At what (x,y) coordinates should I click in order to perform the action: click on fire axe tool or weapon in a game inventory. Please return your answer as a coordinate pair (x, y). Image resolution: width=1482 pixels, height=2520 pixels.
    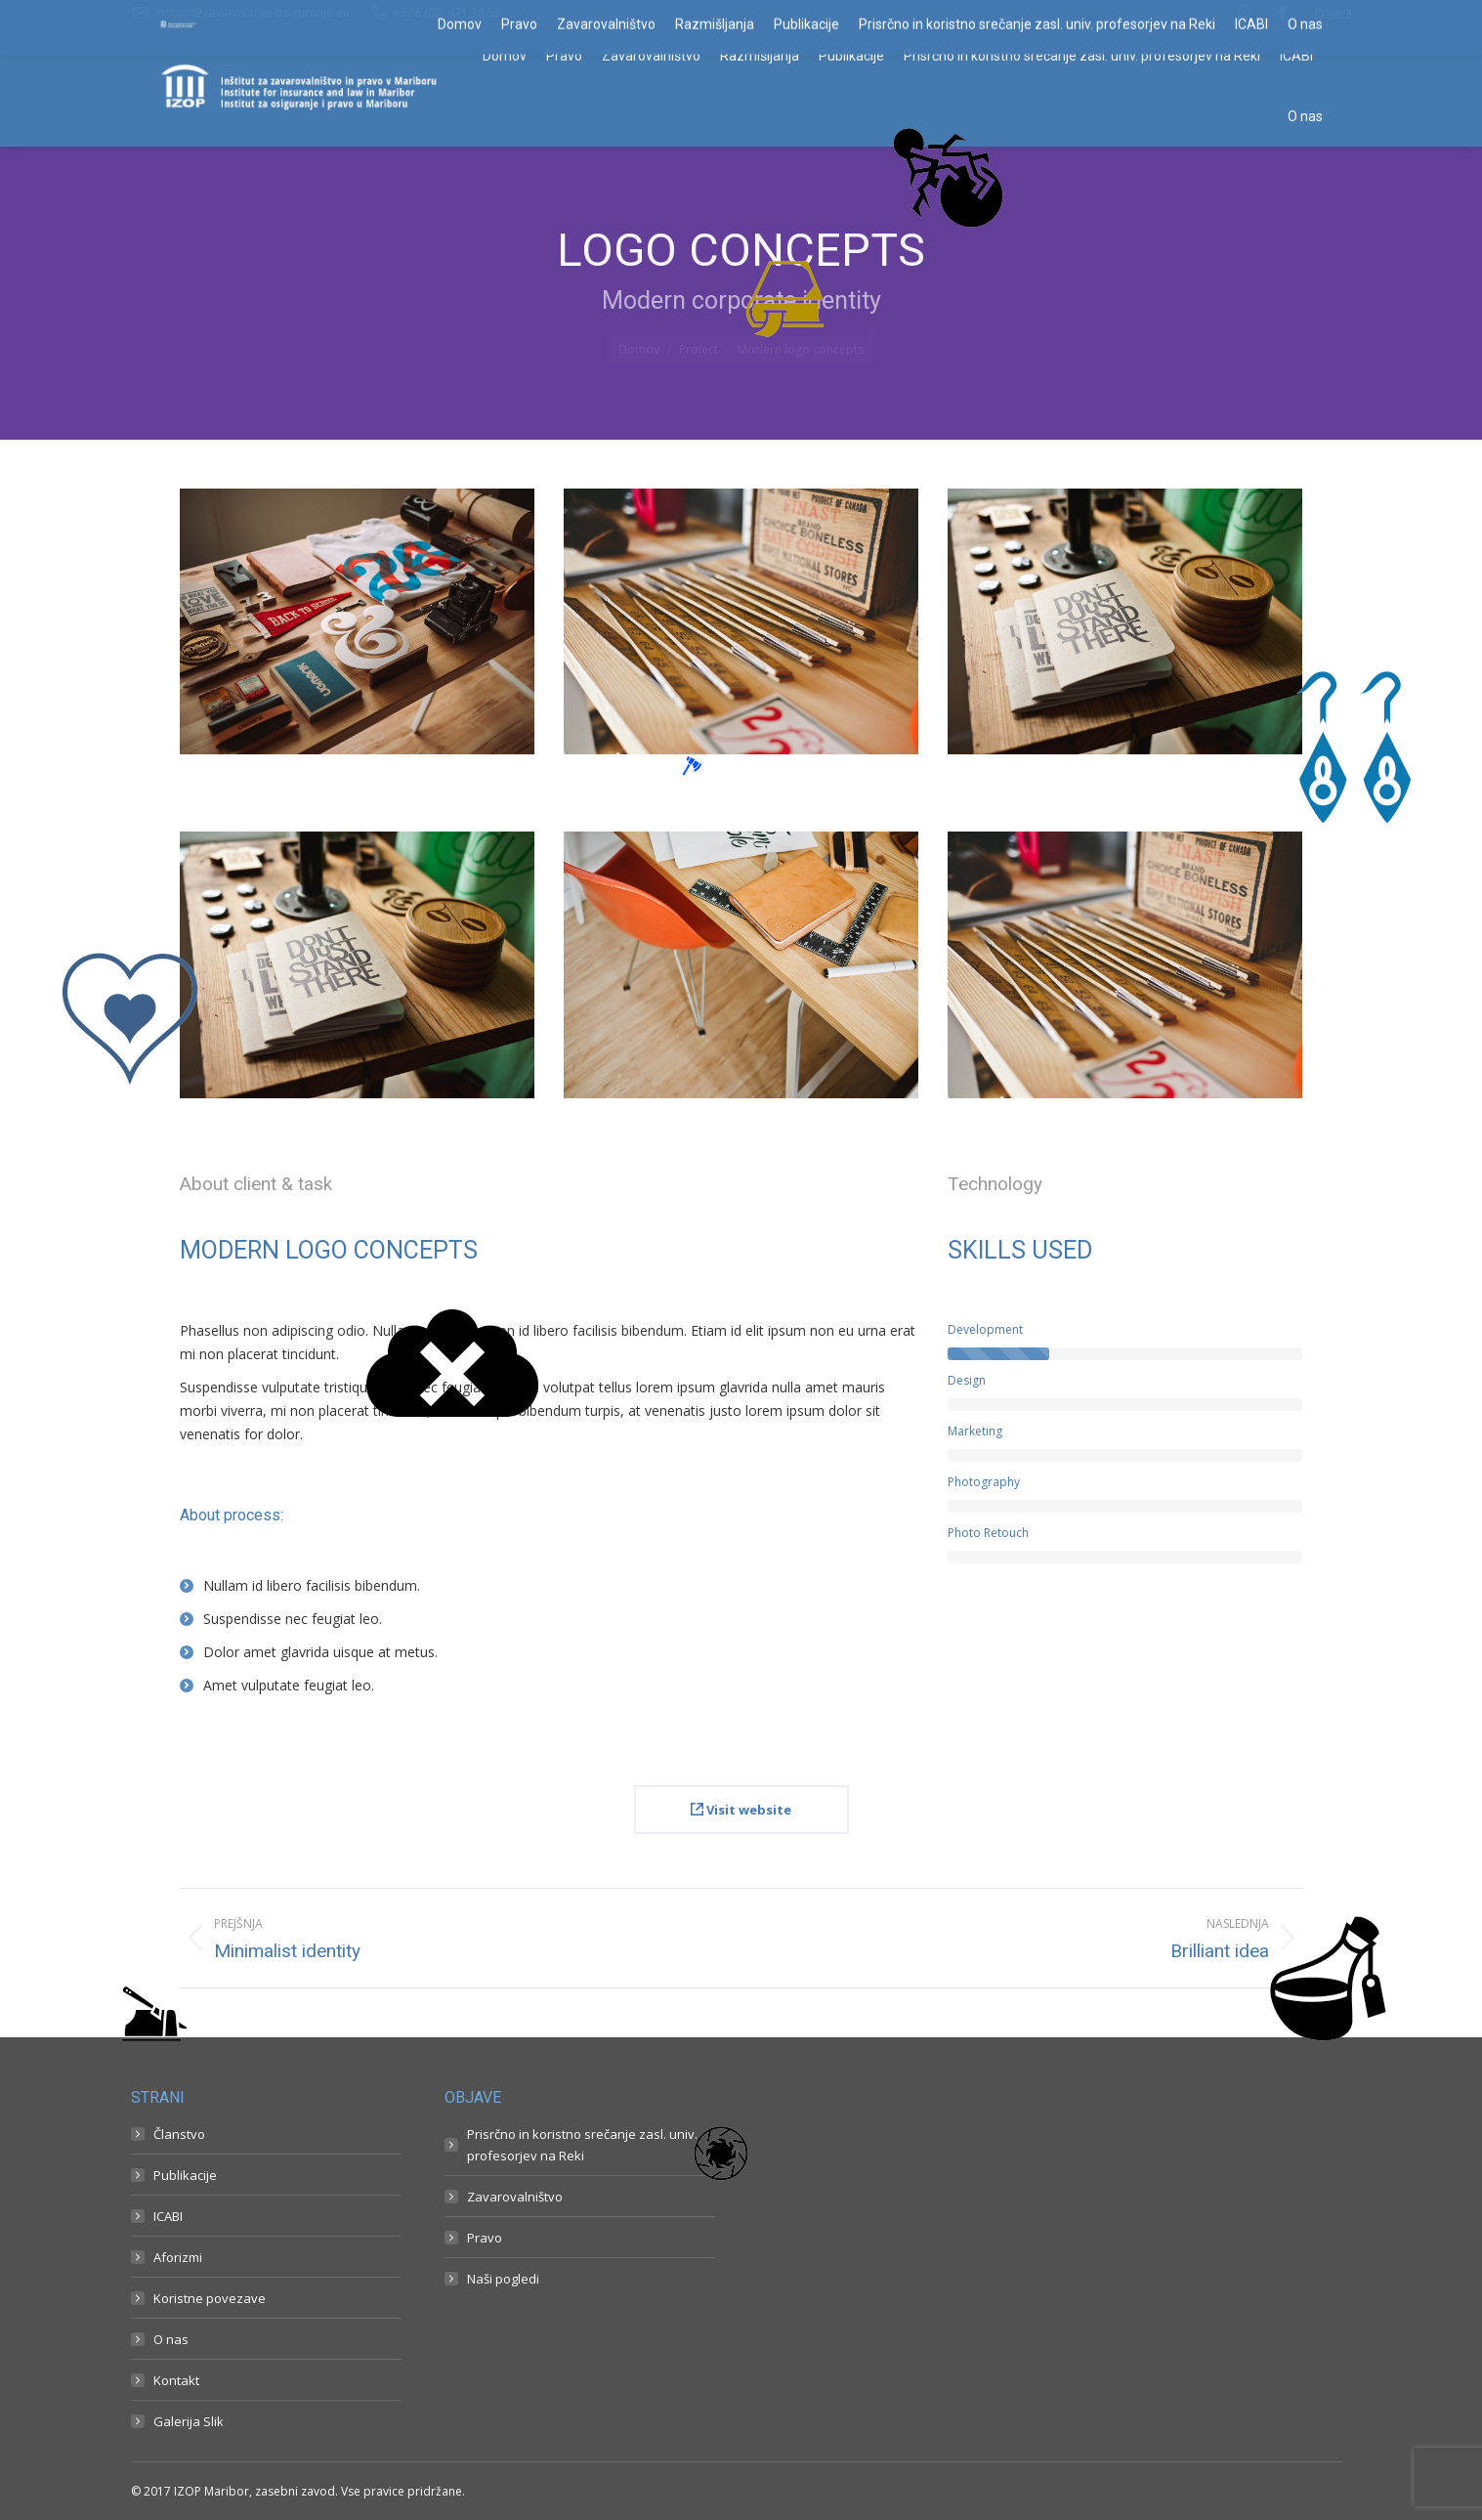
    Looking at the image, I should click on (692, 765).